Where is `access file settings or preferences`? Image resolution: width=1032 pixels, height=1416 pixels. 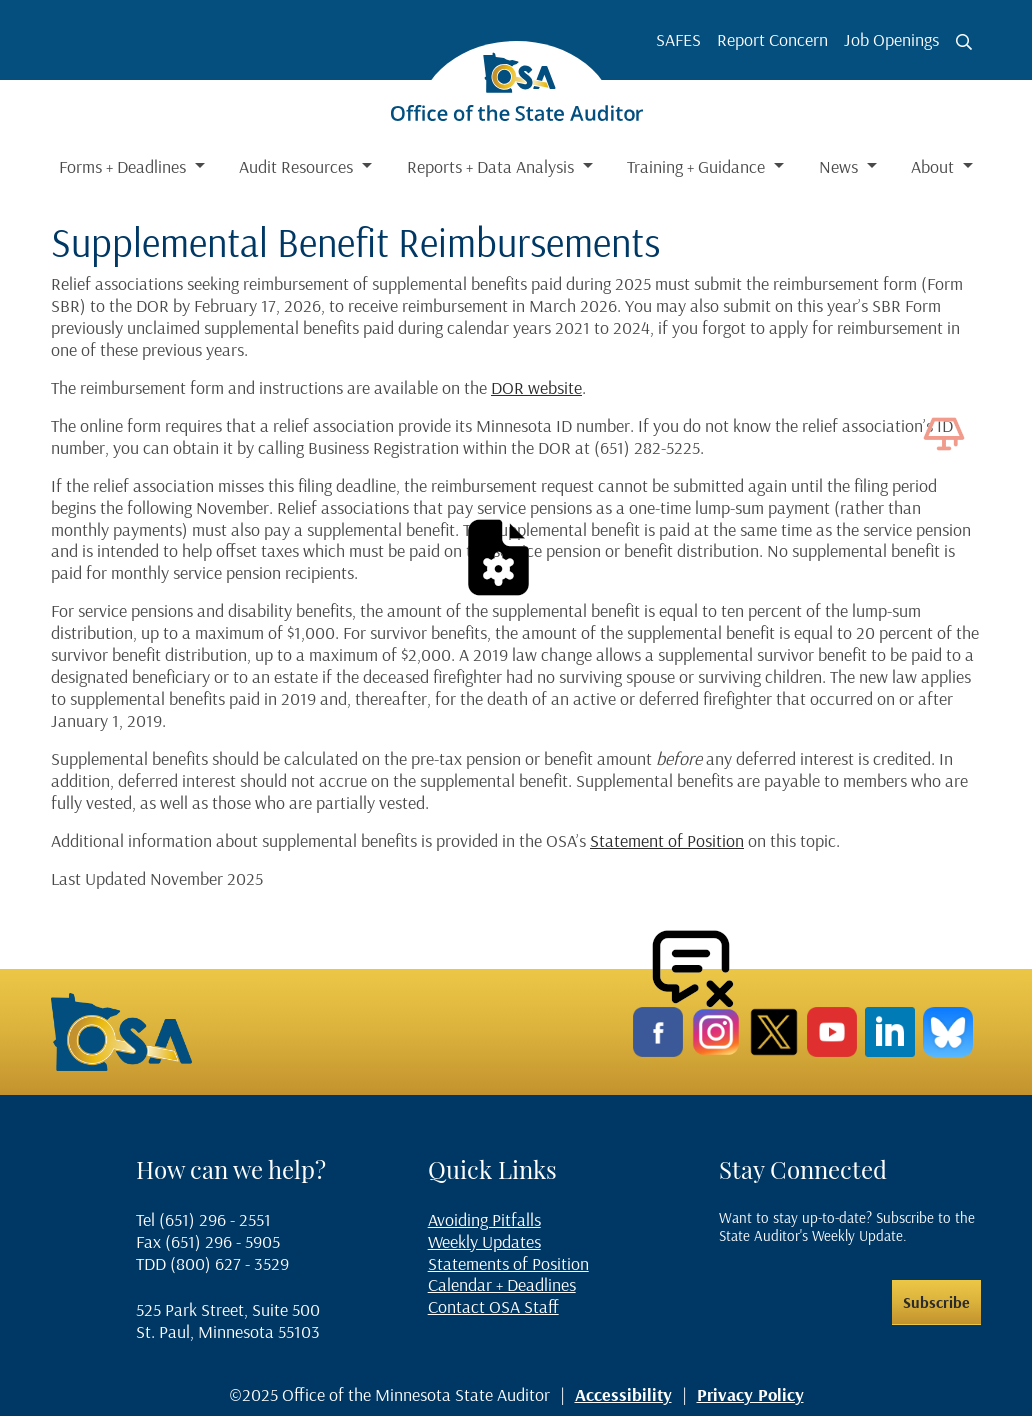 access file settings or preferences is located at coordinates (498, 557).